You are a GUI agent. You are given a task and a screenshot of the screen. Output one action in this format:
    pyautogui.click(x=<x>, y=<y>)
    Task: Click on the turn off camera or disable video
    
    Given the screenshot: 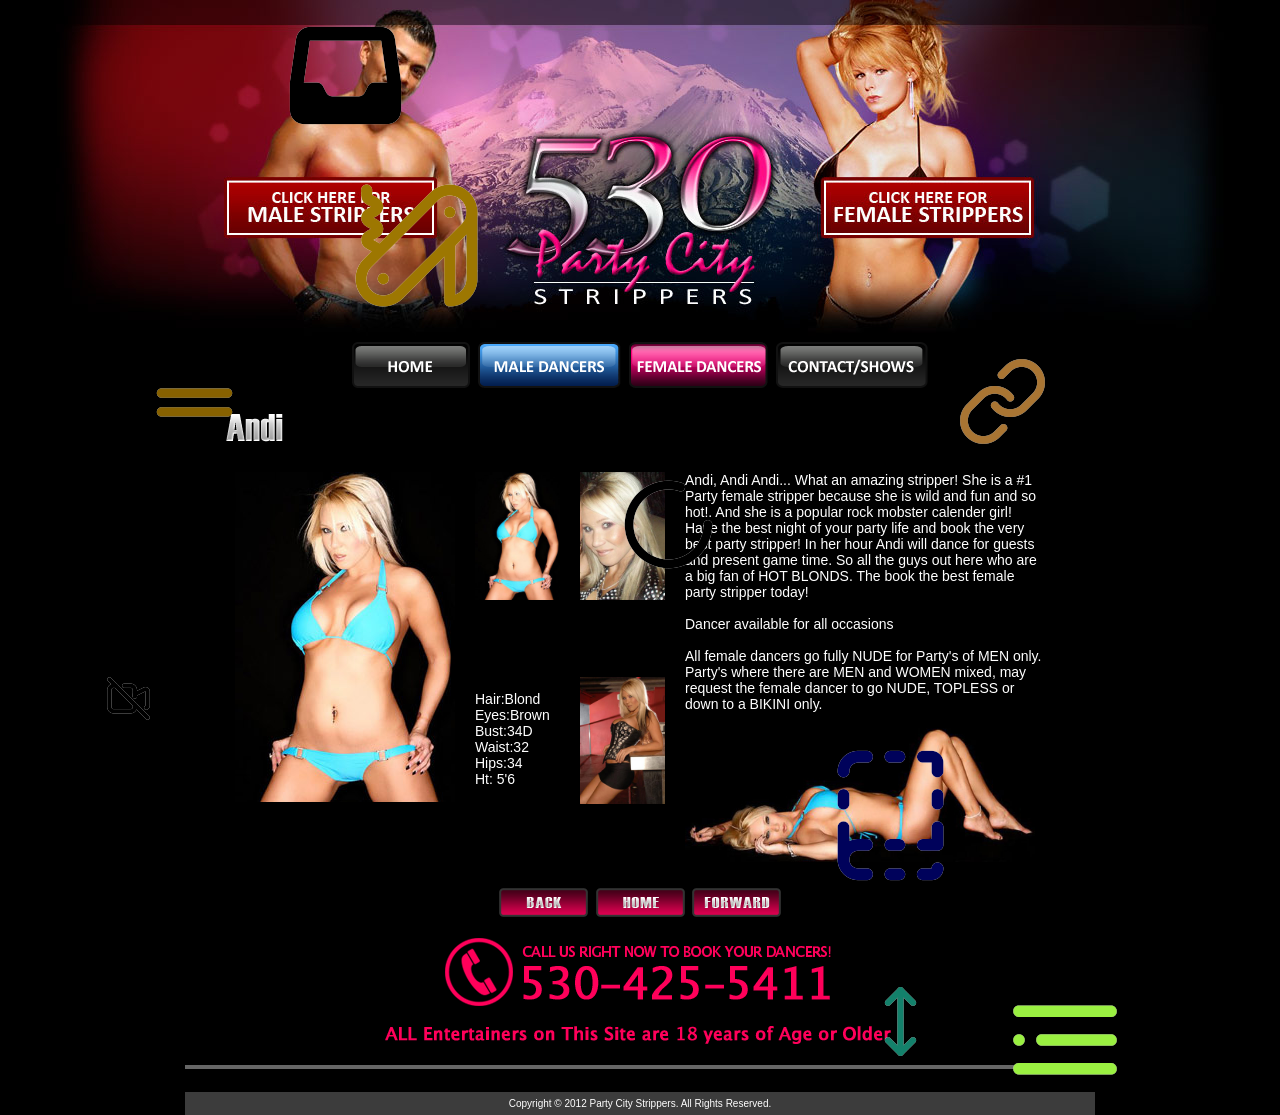 What is the action you would take?
    pyautogui.click(x=128, y=698)
    